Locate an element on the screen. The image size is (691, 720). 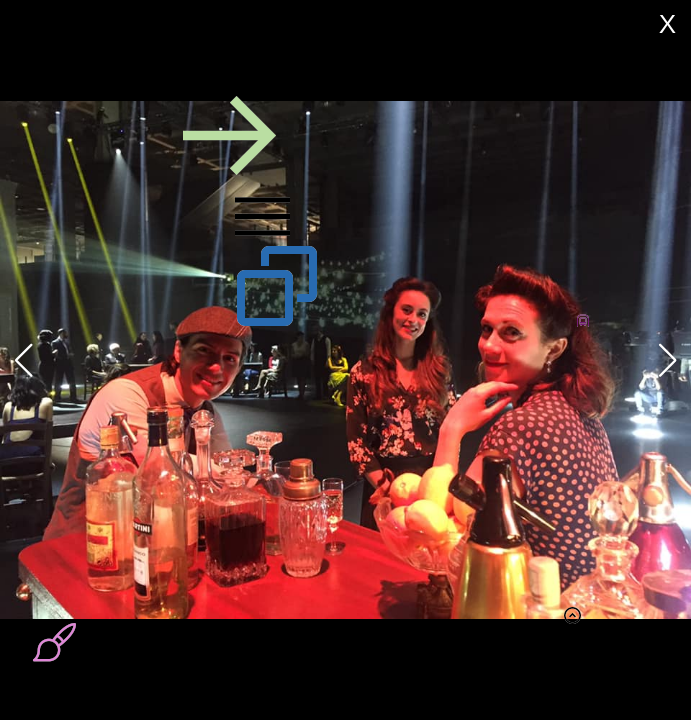
open navigation menu is located at coordinates (262, 216).